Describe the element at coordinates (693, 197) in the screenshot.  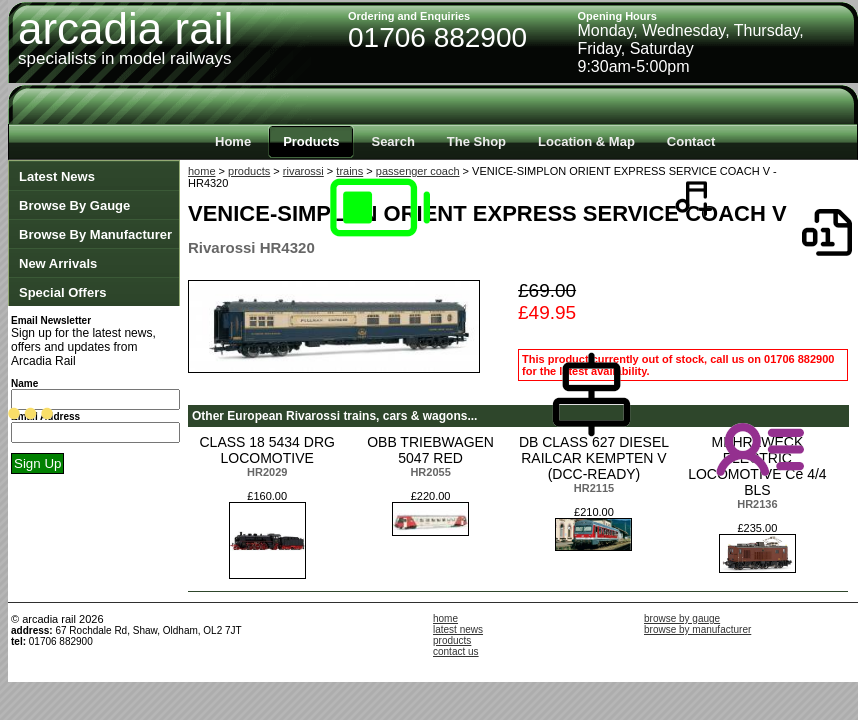
I see `add a new song to your library` at that location.